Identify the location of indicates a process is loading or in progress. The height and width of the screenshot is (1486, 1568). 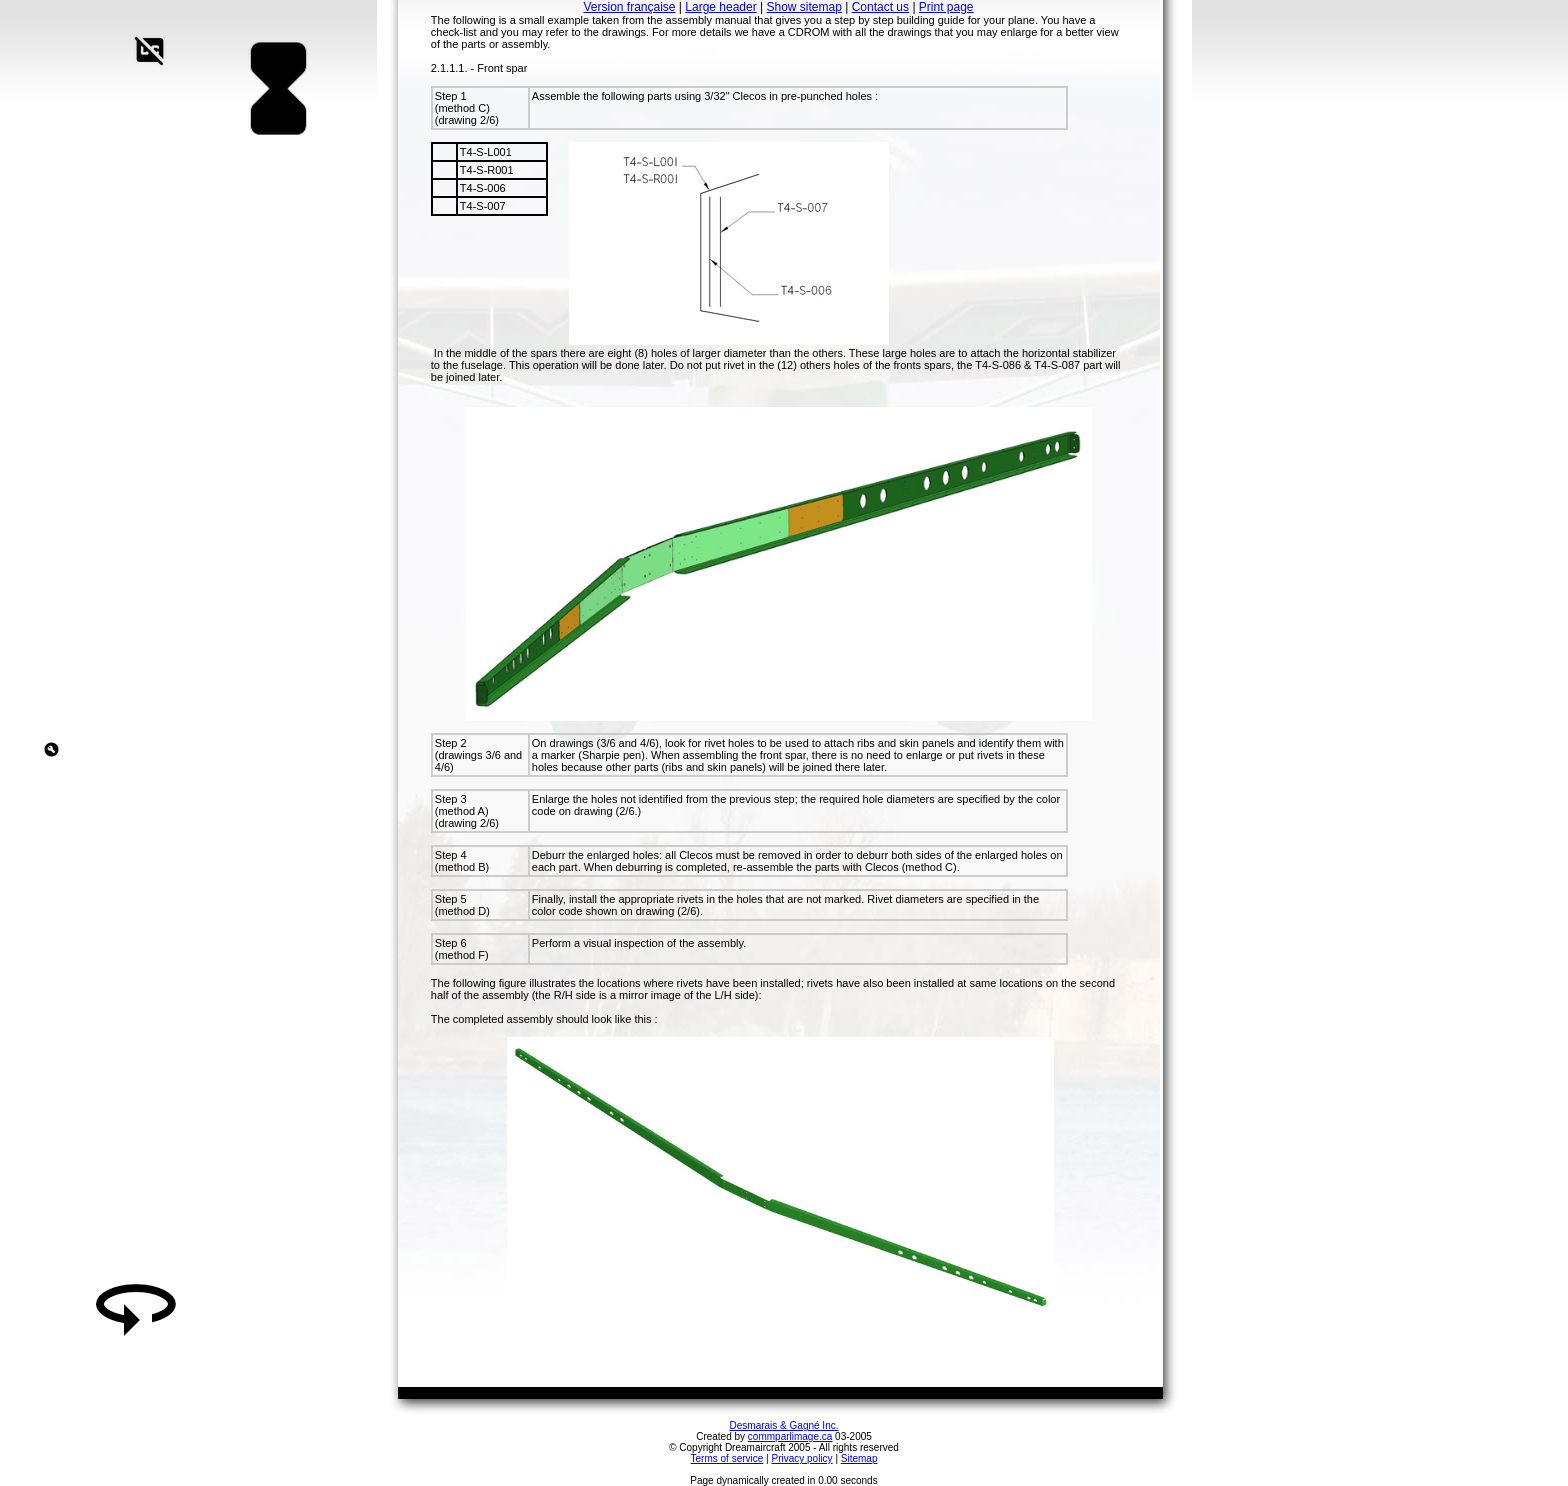
(278, 88).